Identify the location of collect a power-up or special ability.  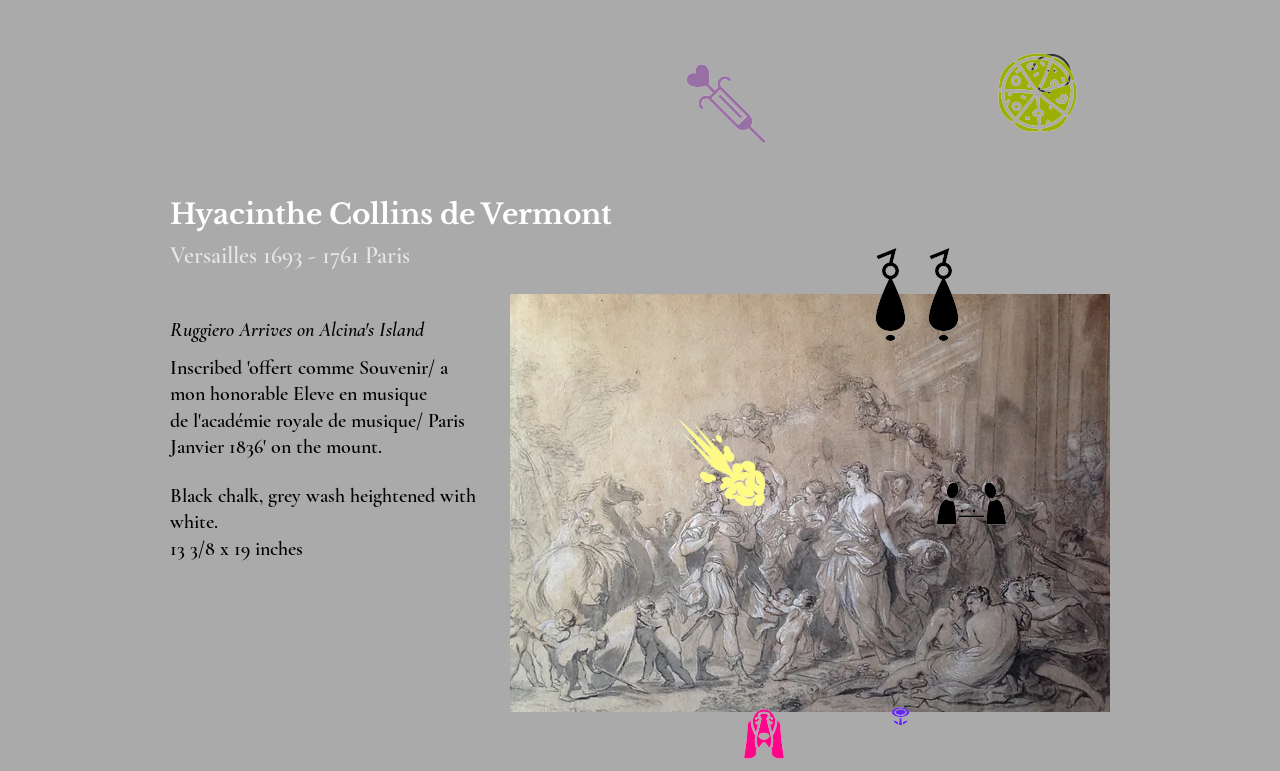
(900, 715).